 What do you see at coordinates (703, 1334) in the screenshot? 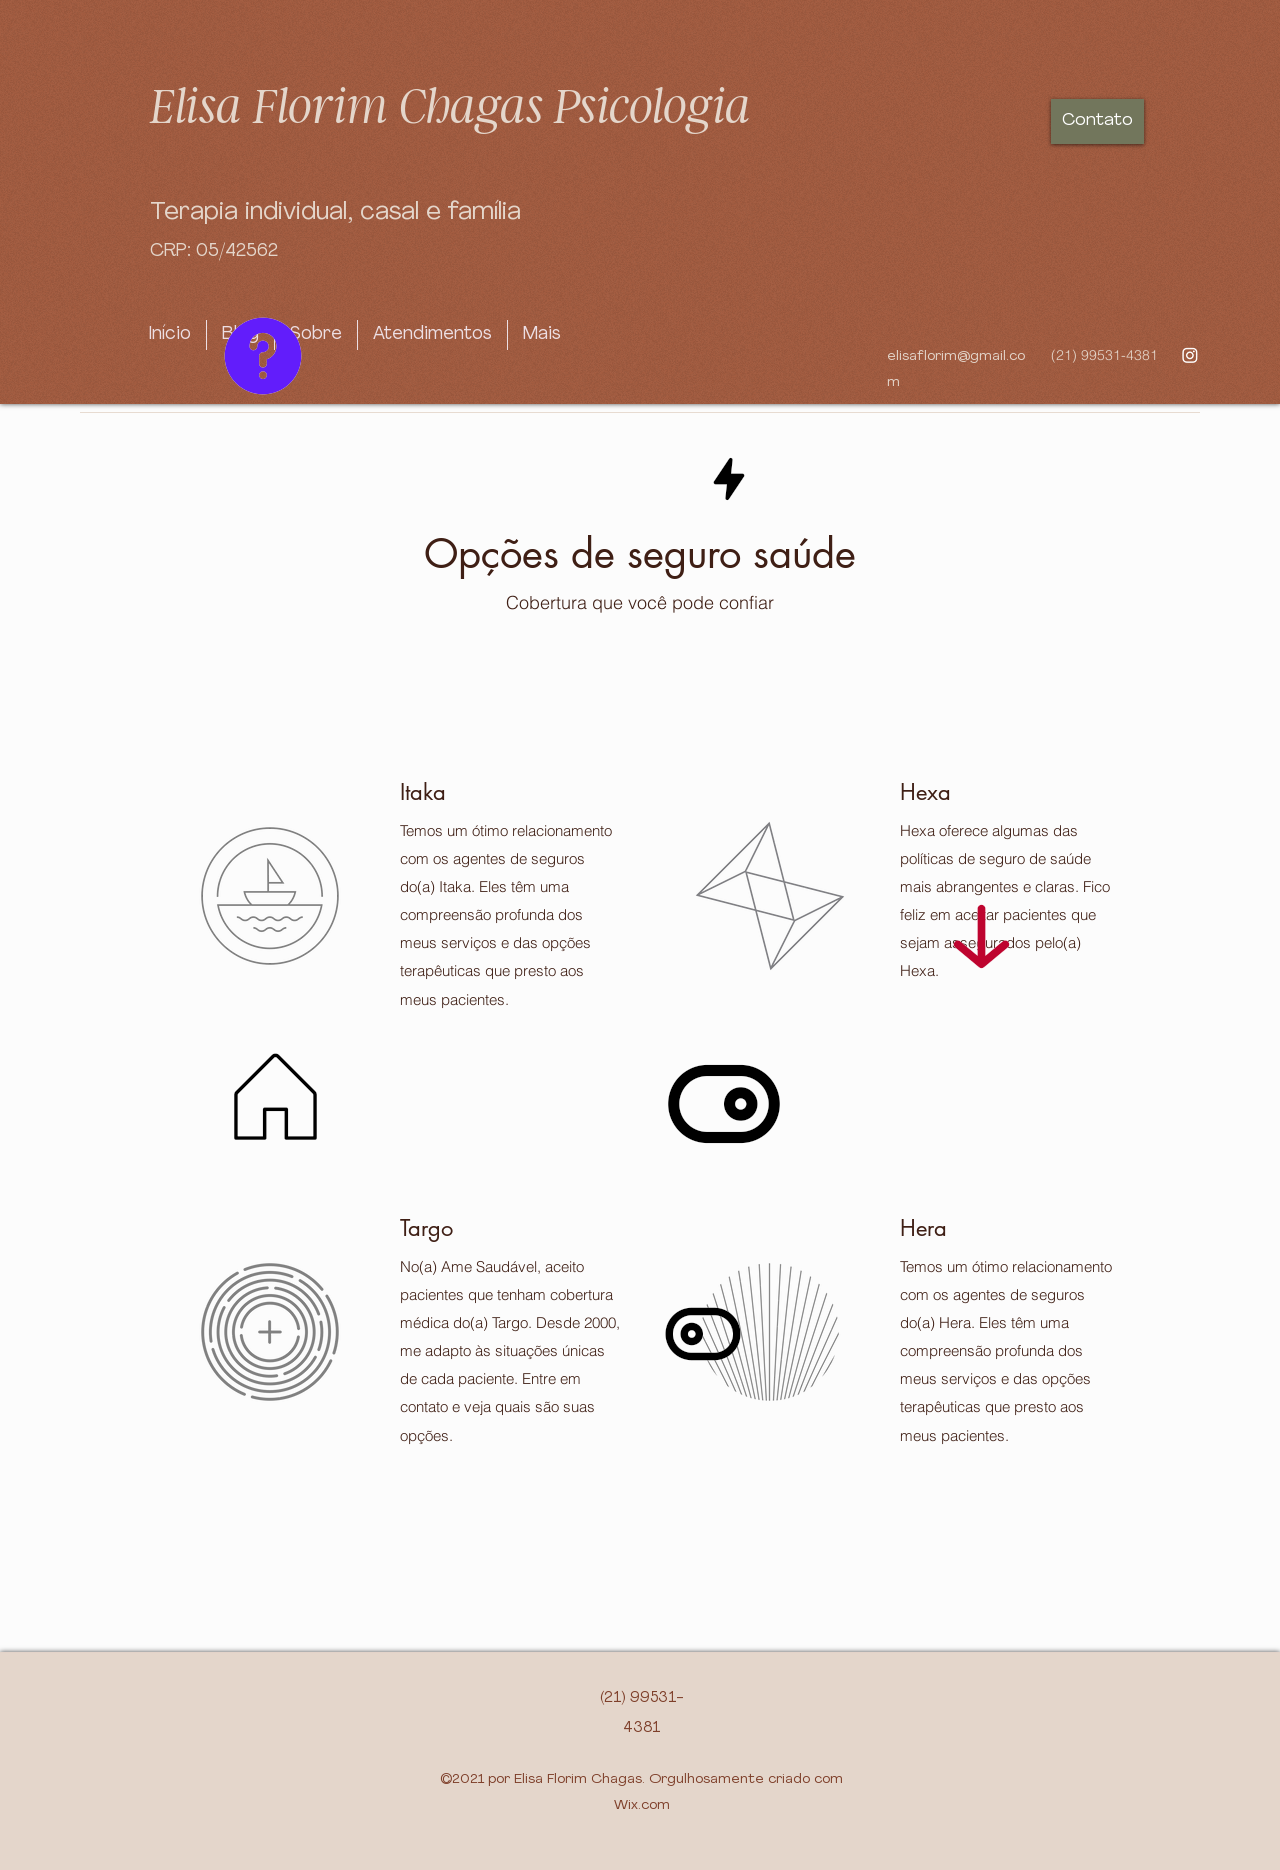
I see `toggle switch in off position` at bounding box center [703, 1334].